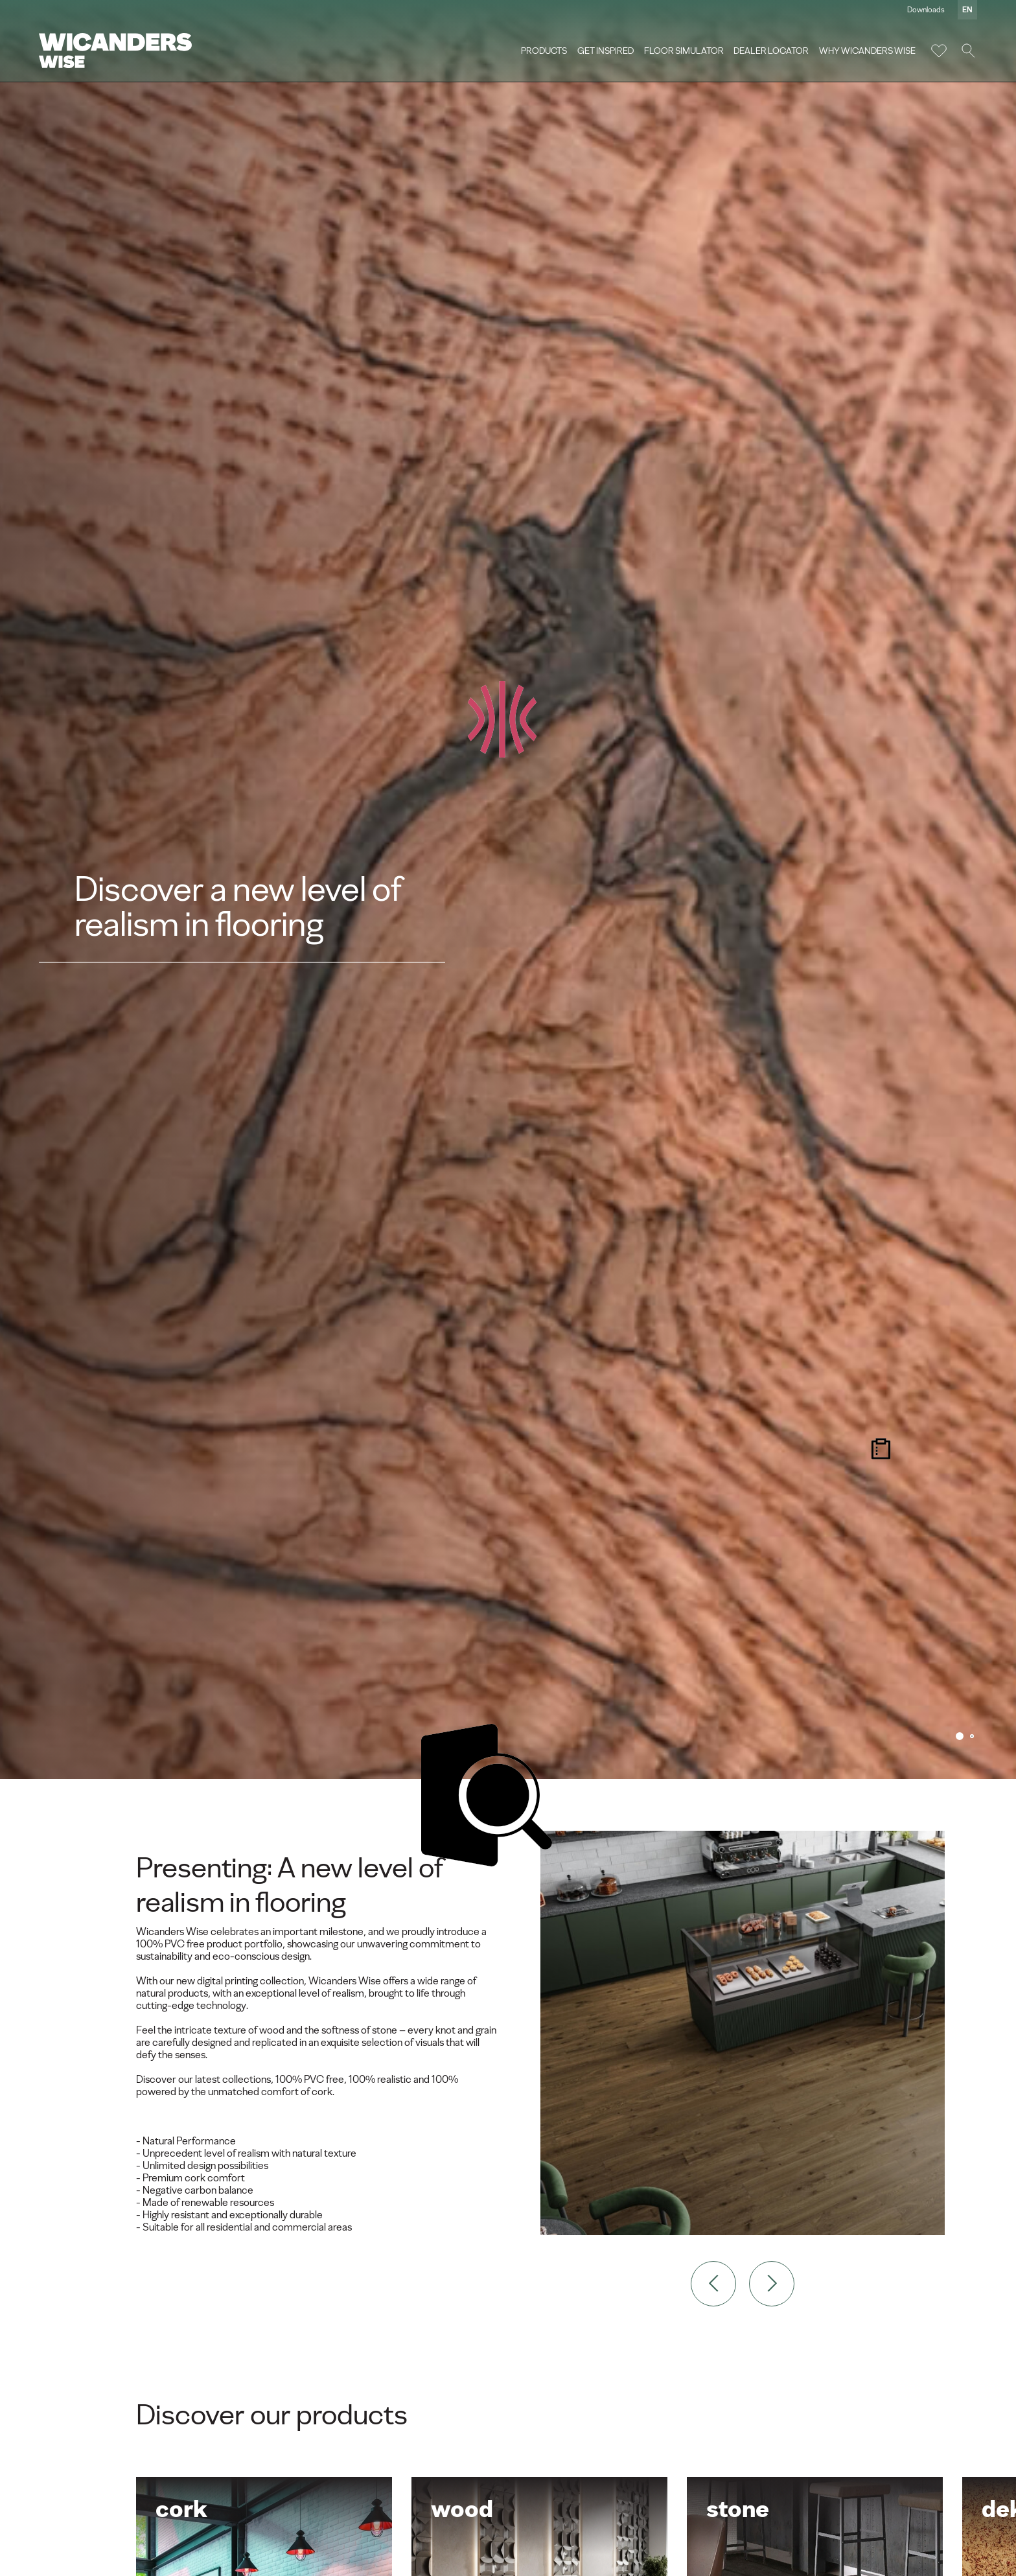 The image size is (1016, 2576). What do you see at coordinates (881, 1448) in the screenshot?
I see `access survey or feedback form` at bounding box center [881, 1448].